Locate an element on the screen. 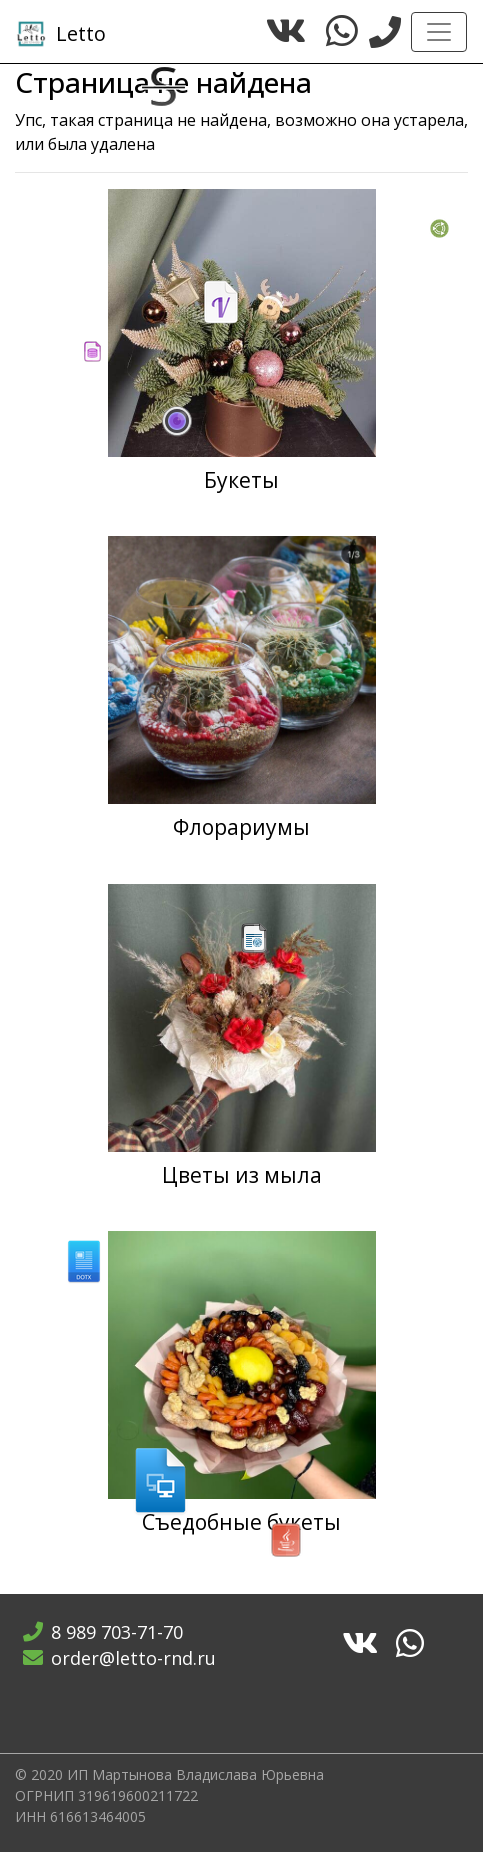 This screenshot has width=483, height=1852. a java archive (.jar) file is located at coordinates (286, 1540).